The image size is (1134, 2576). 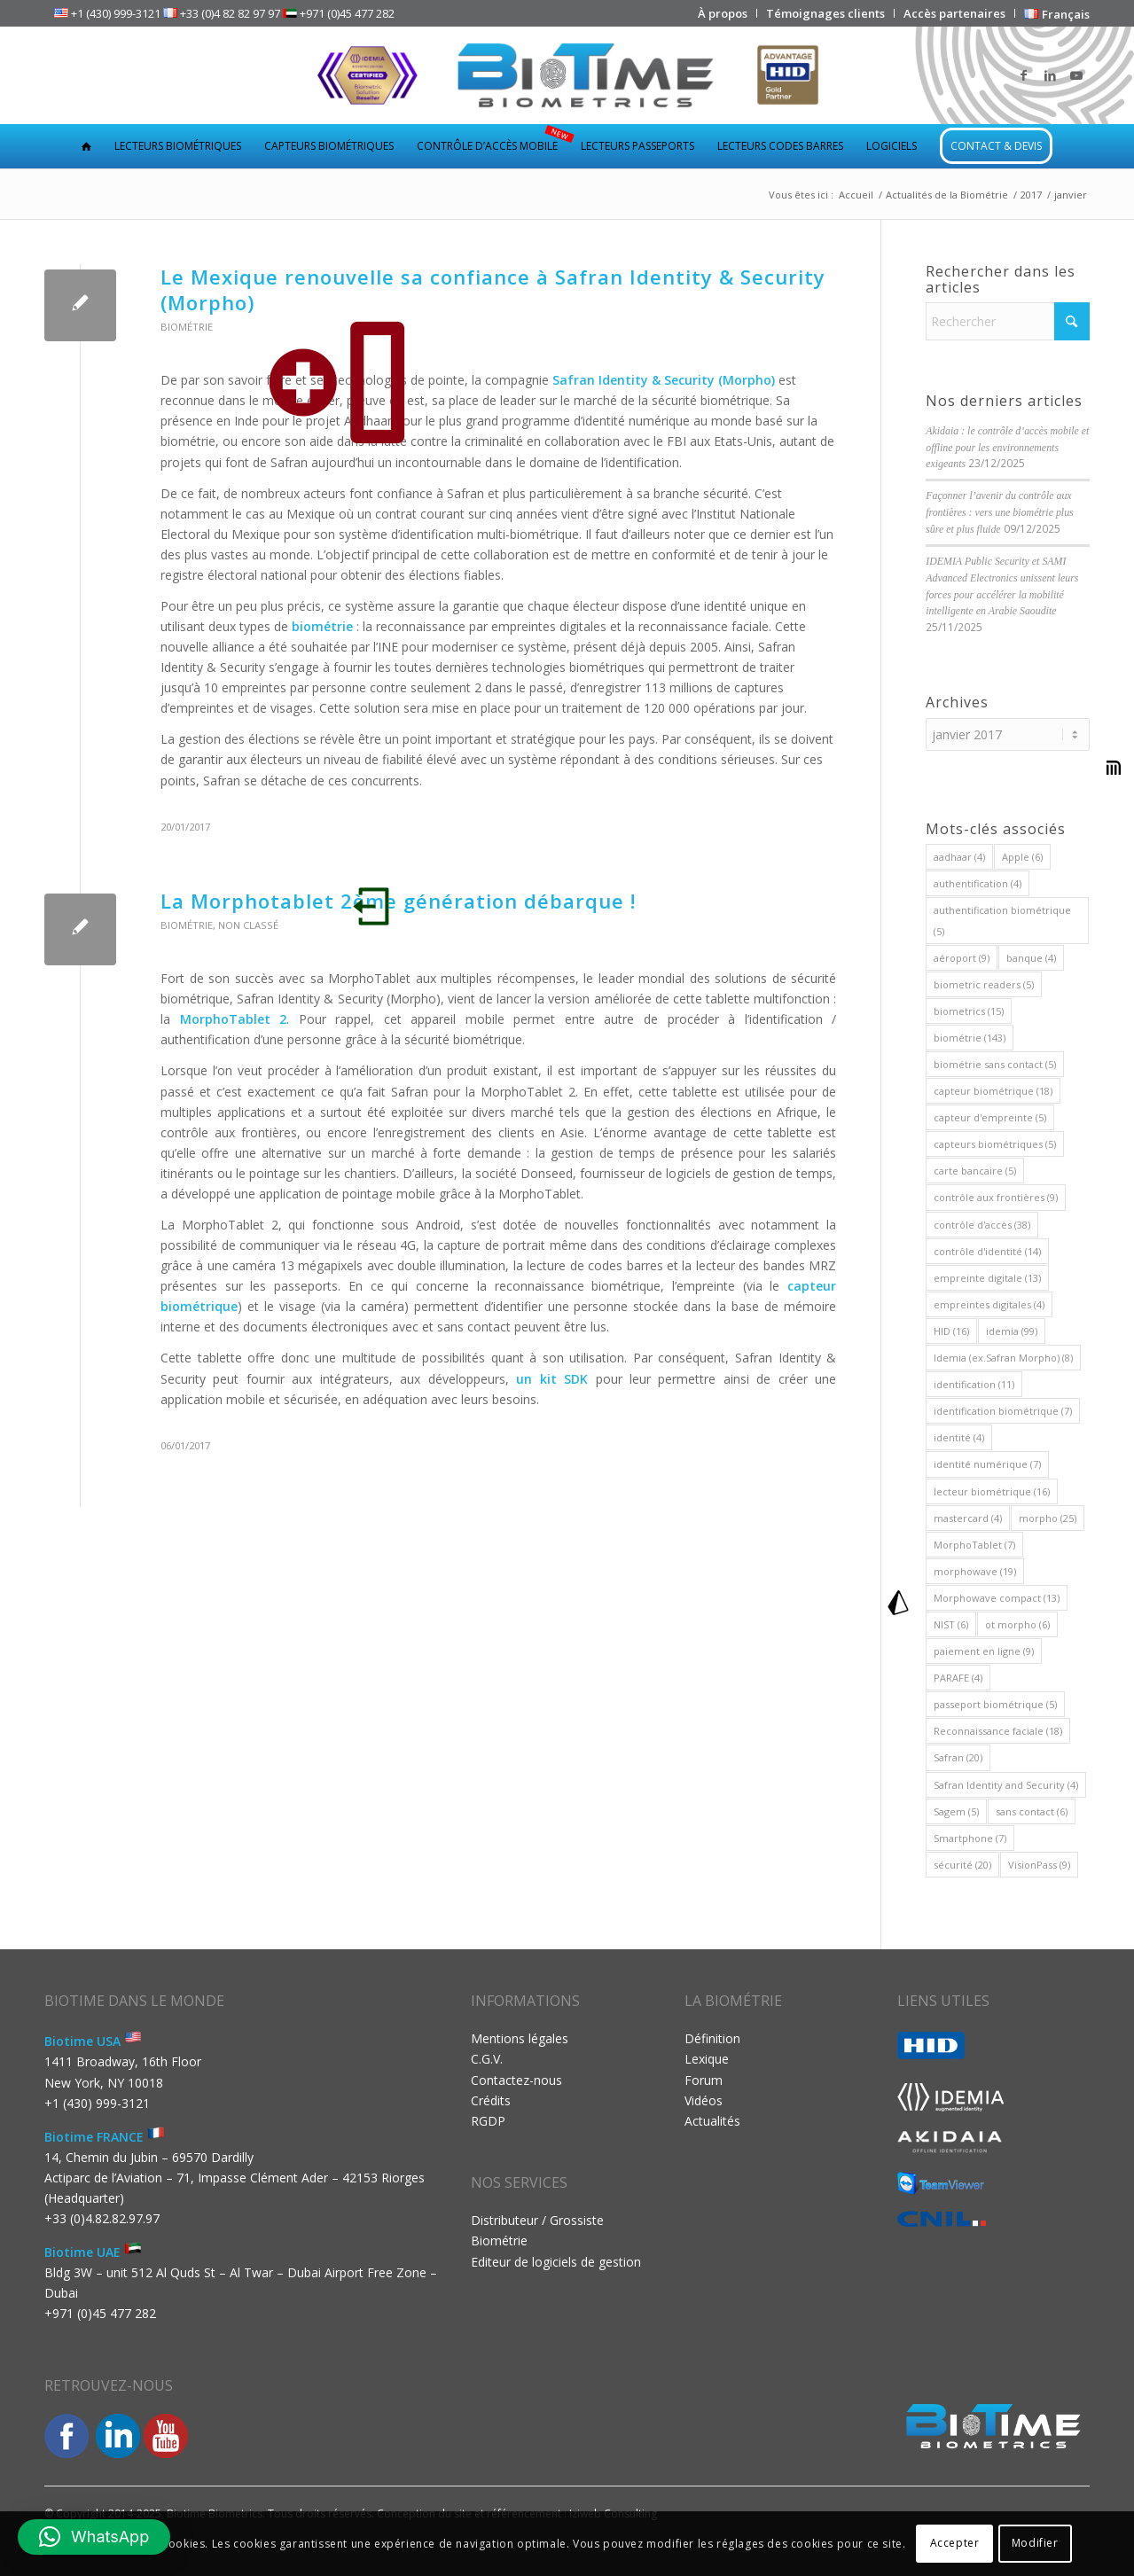 What do you see at coordinates (343, 382) in the screenshot?
I see `insert a new column to the left` at bounding box center [343, 382].